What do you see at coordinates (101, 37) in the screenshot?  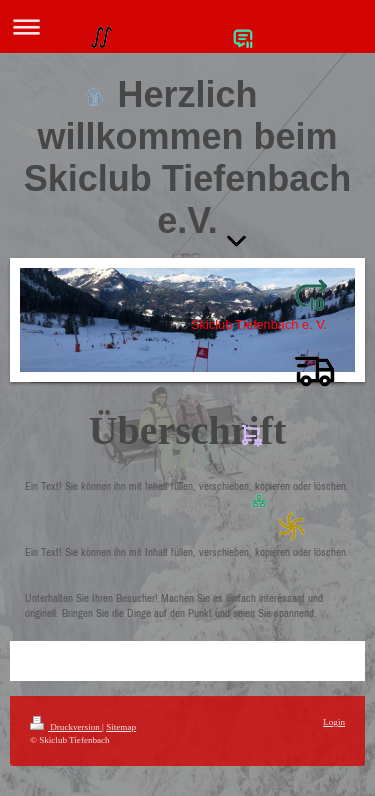 I see `access integral calculus tools` at bounding box center [101, 37].